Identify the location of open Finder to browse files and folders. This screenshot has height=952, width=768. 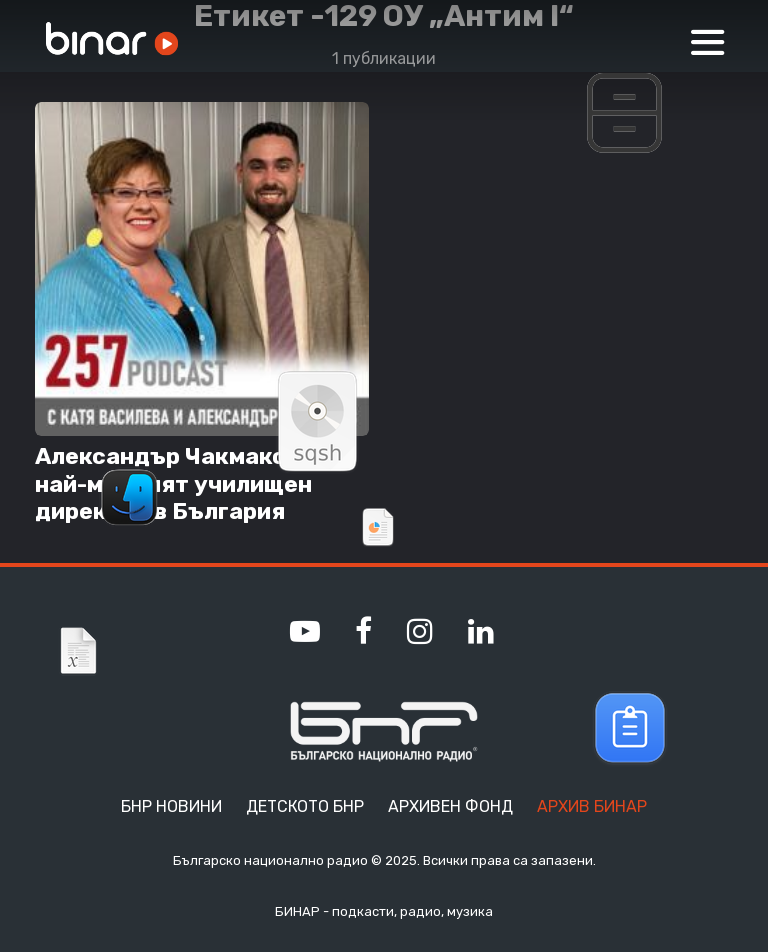
(129, 497).